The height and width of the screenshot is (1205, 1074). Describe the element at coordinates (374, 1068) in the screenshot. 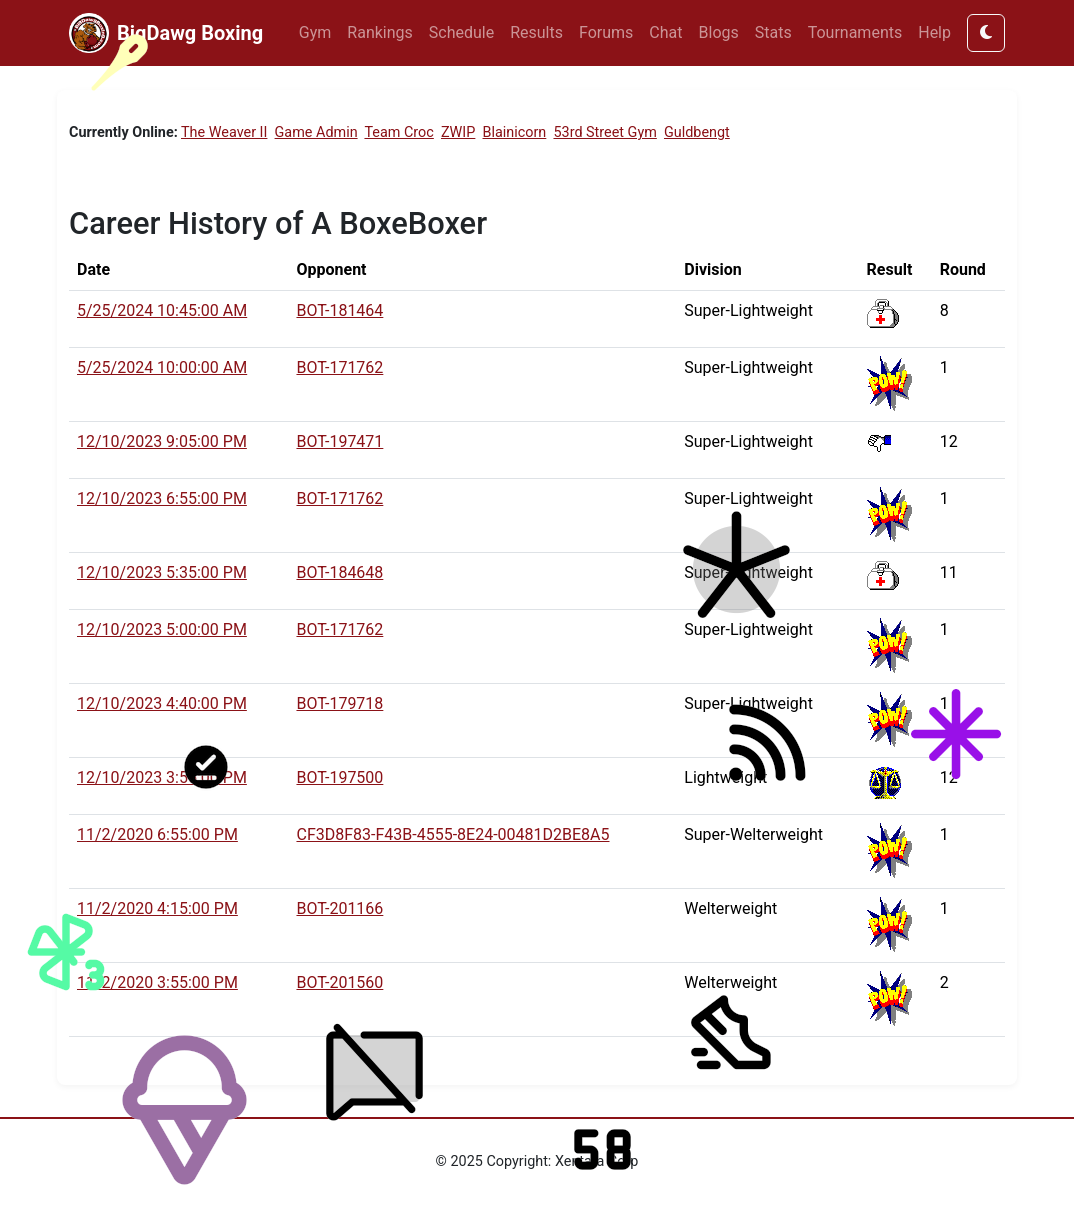

I see `mute or disable chat notifications` at that location.